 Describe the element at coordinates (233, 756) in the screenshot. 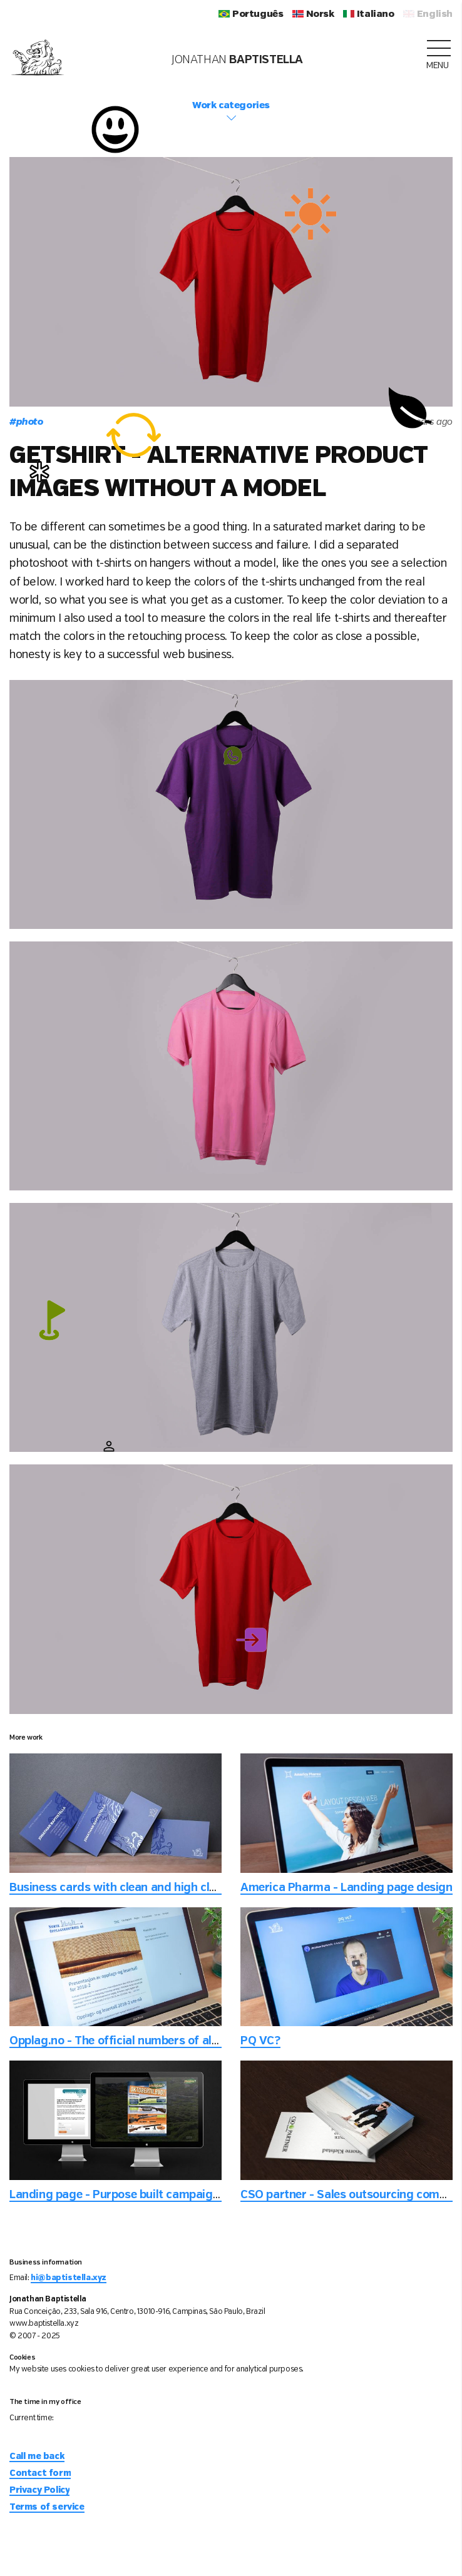

I see `open WhatsApp messaging app` at that location.